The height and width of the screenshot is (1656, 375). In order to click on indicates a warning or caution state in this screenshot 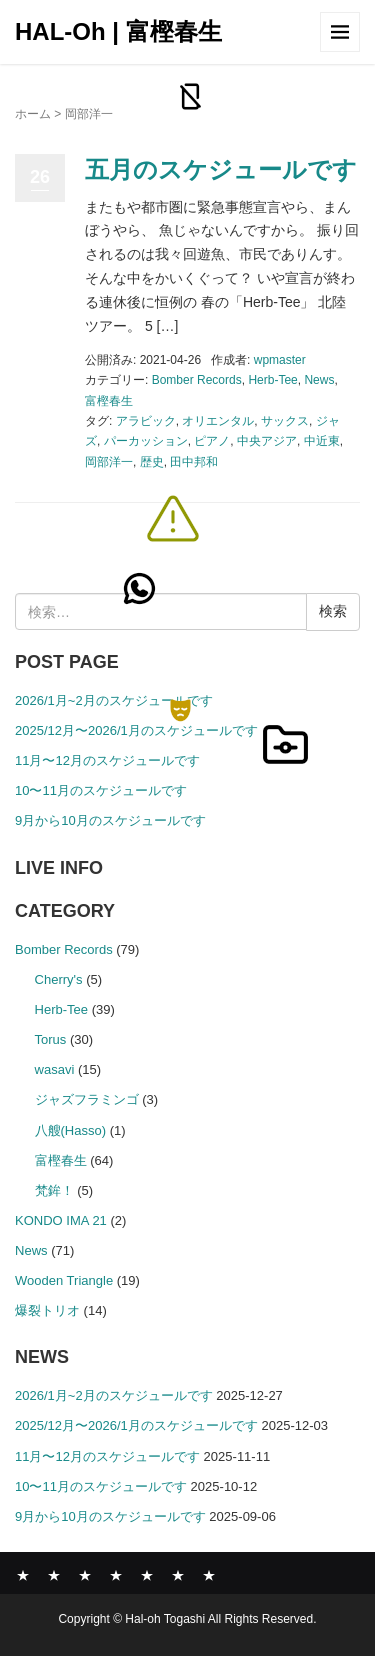, I will do `click(173, 518)`.